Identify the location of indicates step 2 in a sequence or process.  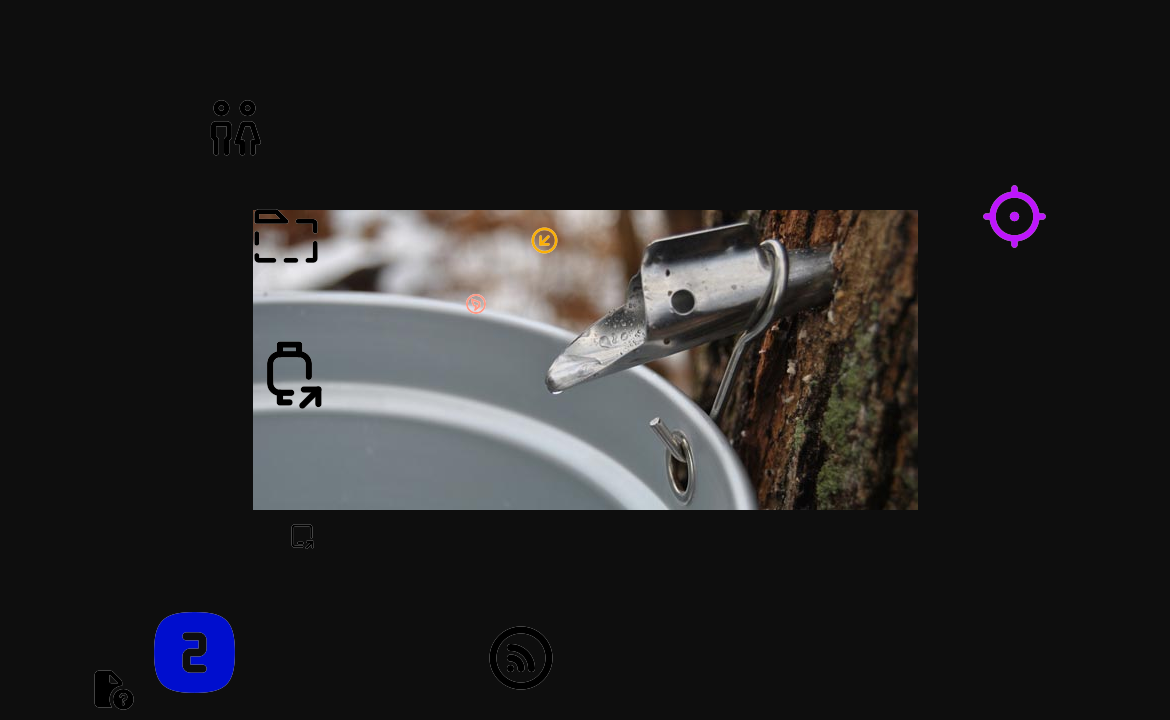
(194, 652).